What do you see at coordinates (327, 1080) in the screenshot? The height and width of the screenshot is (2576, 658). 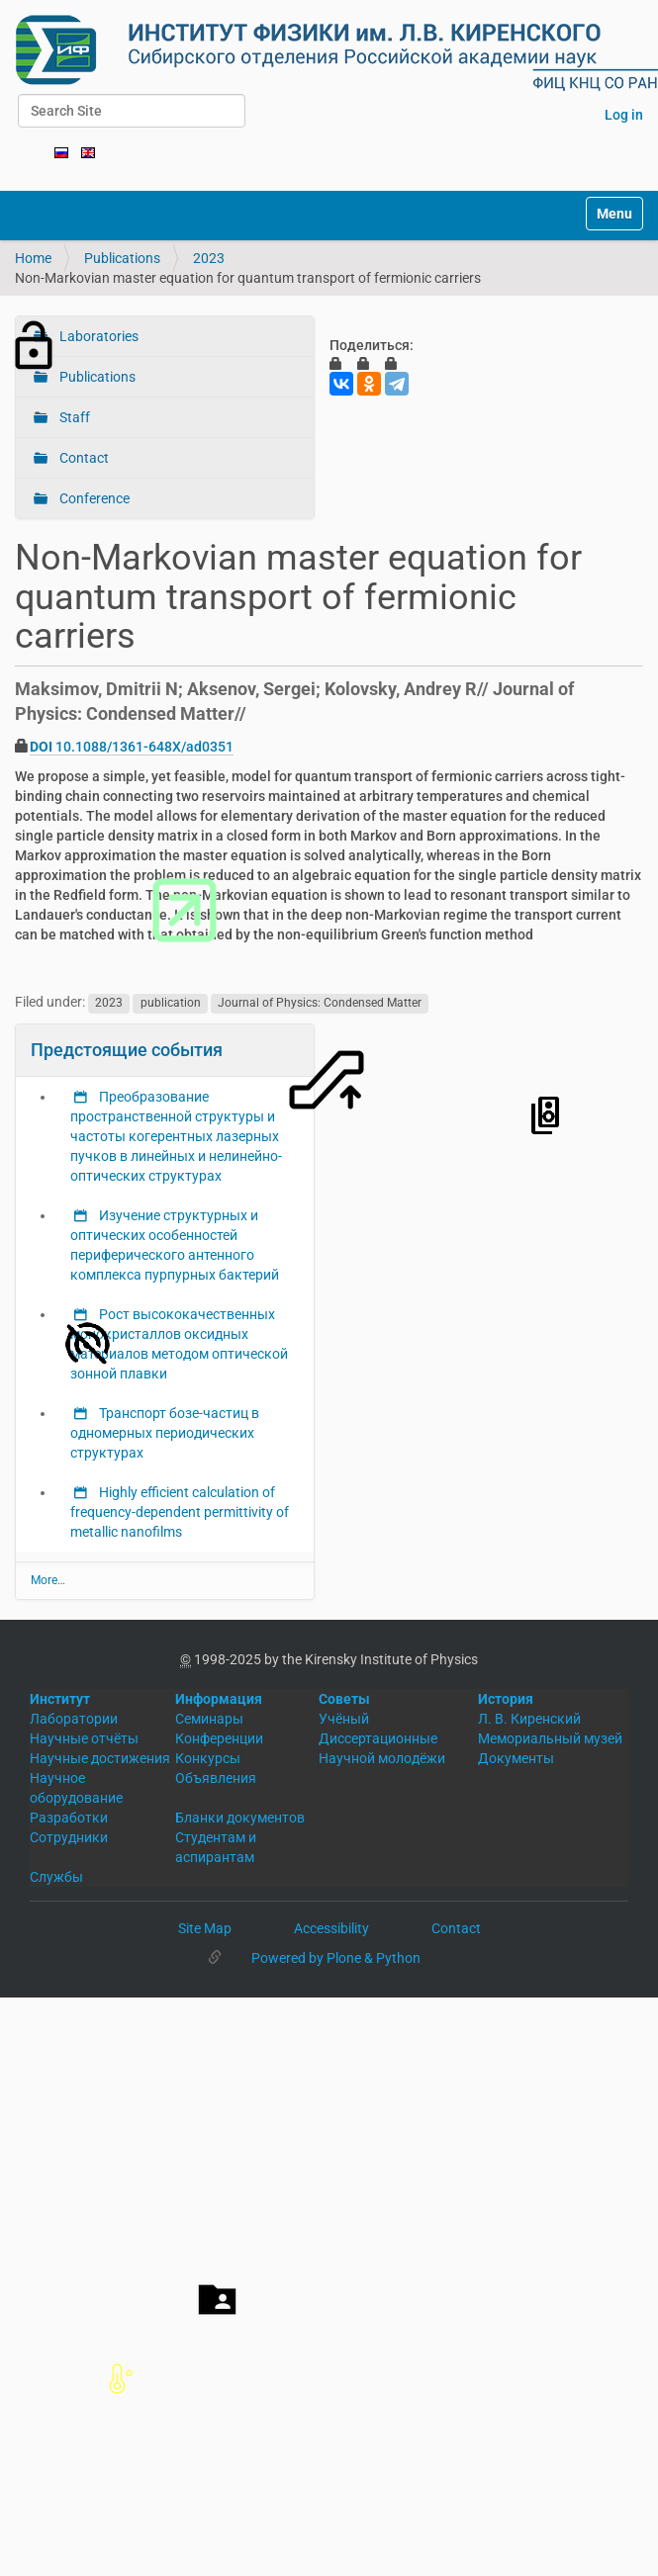 I see `indicates escalator going up` at bounding box center [327, 1080].